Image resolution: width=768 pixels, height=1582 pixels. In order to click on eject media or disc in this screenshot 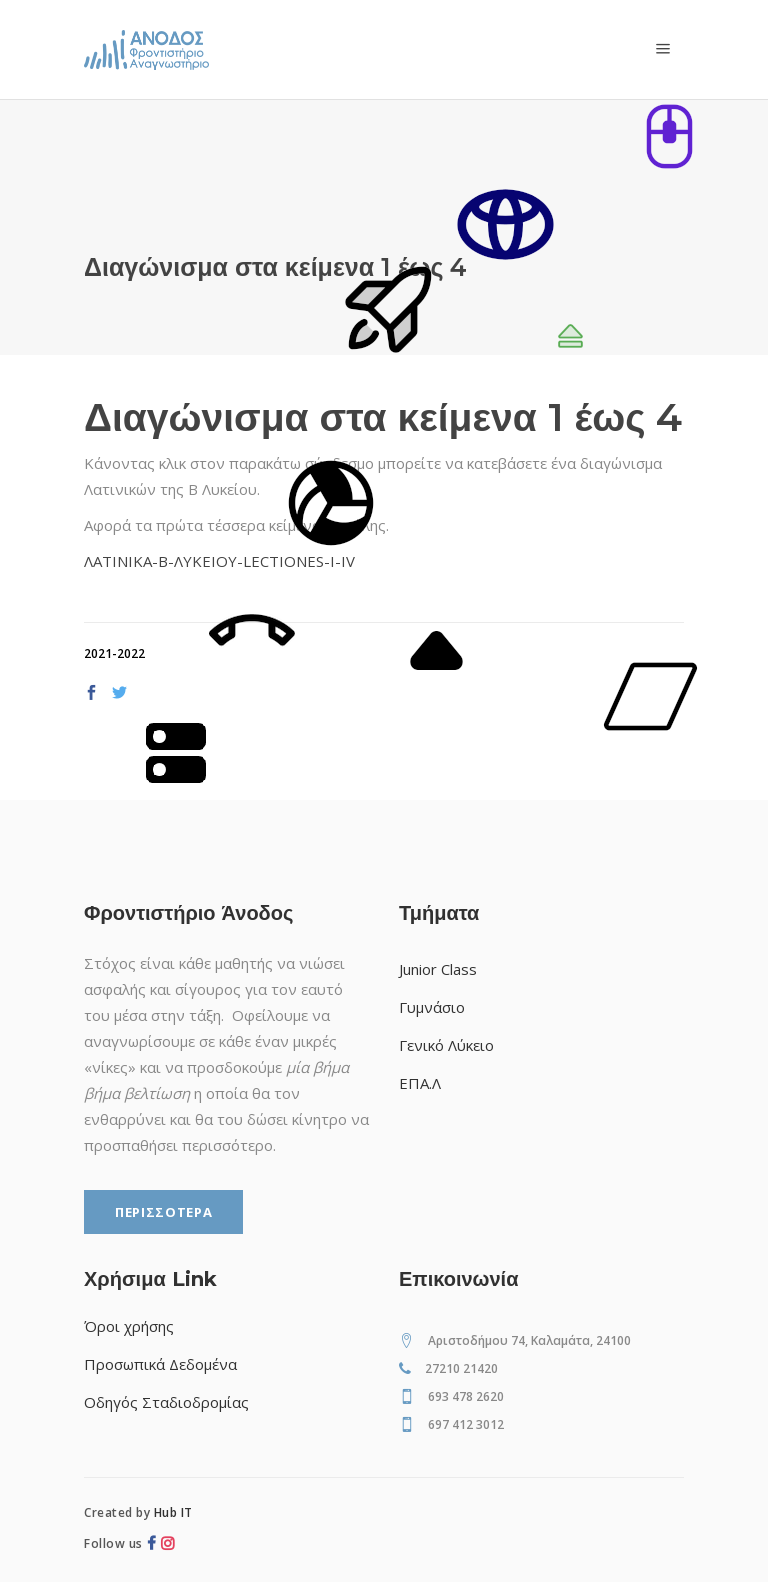, I will do `click(570, 337)`.